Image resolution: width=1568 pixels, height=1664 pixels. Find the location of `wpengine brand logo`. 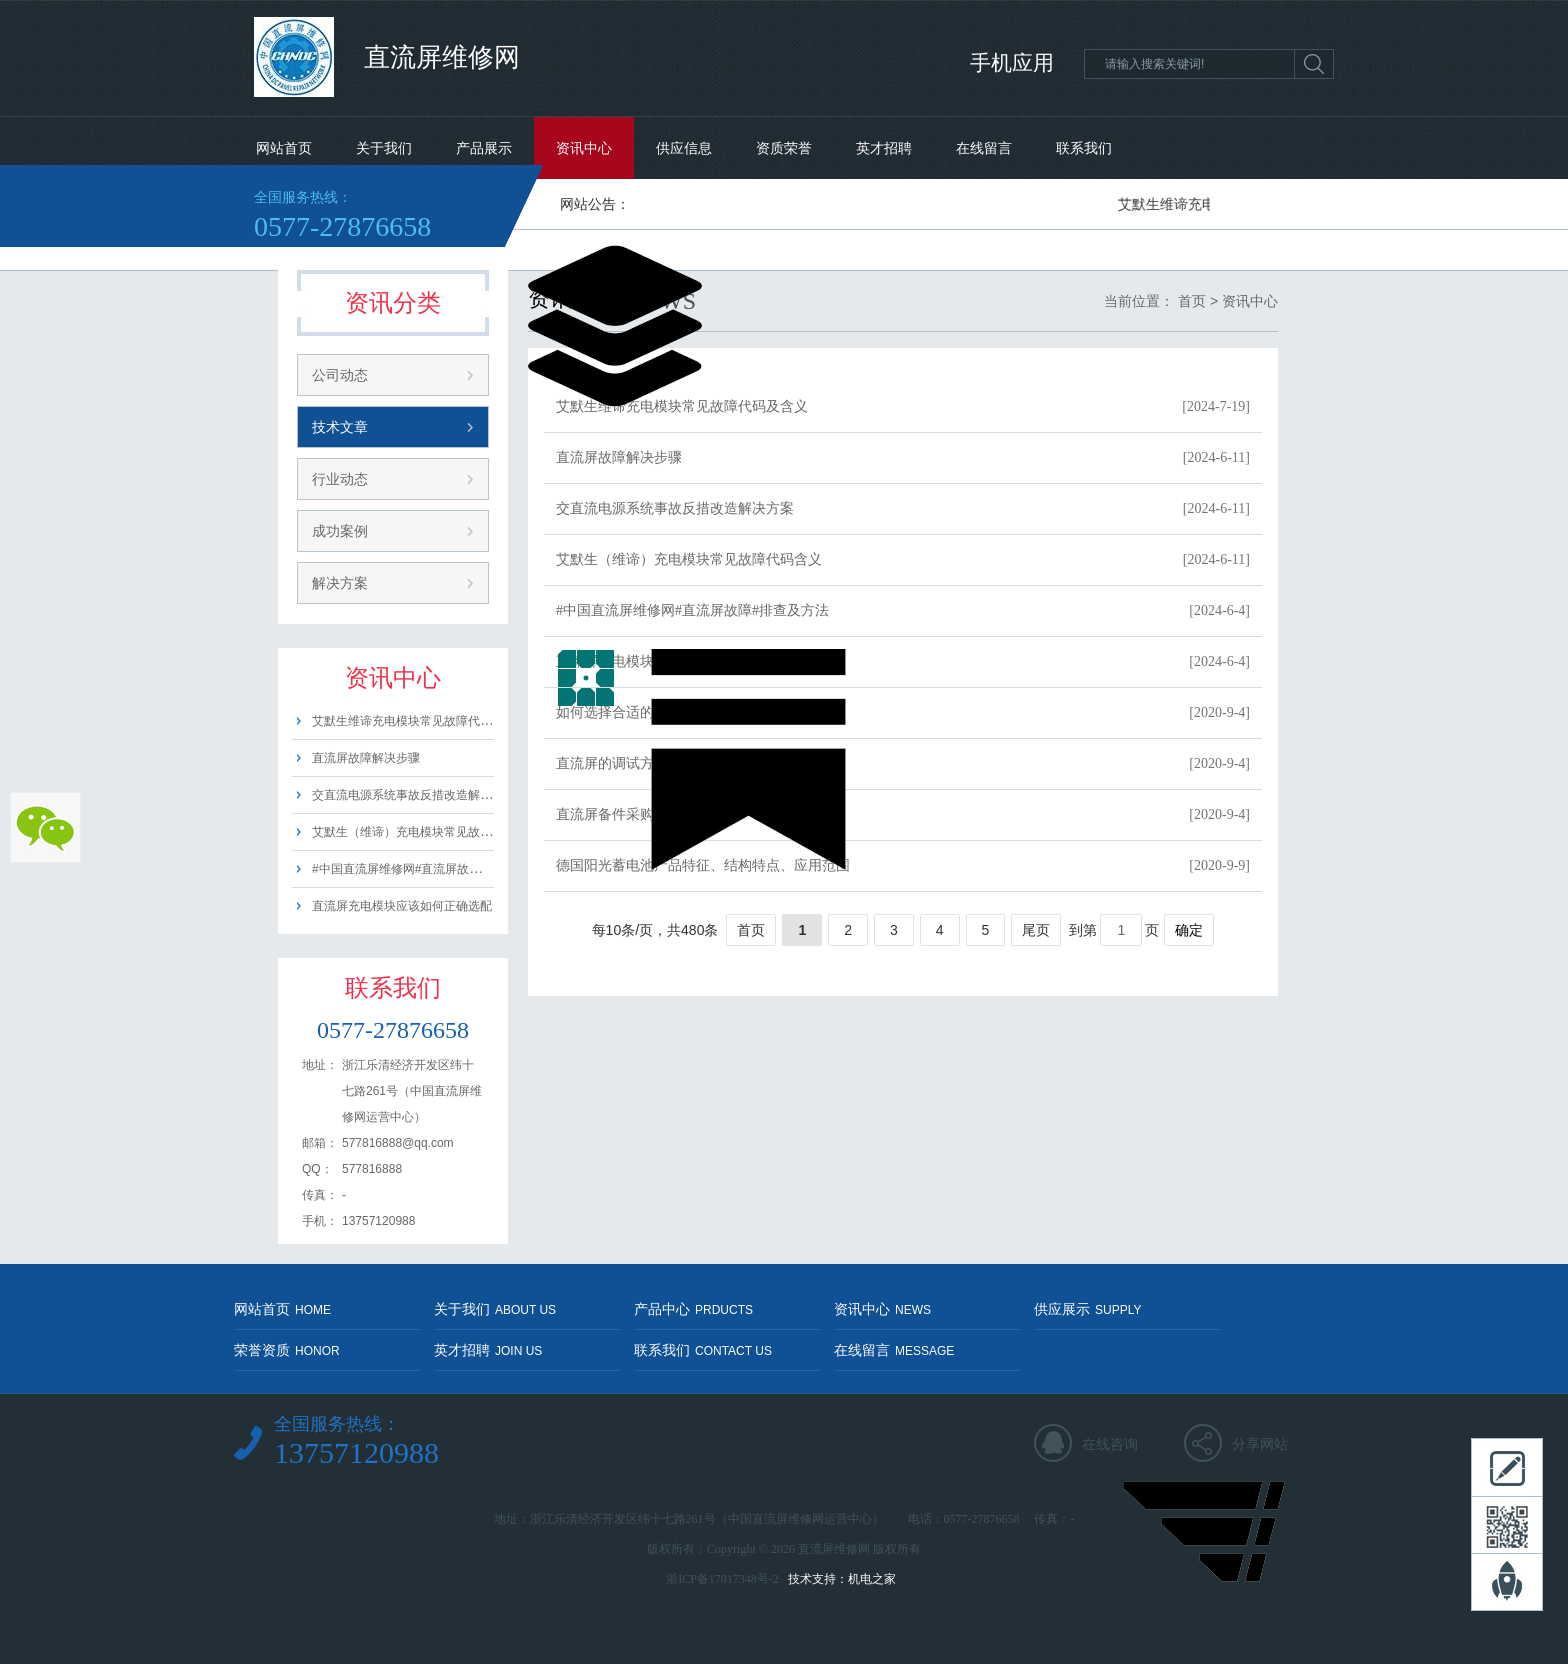

wpengine brand logo is located at coordinates (586, 678).